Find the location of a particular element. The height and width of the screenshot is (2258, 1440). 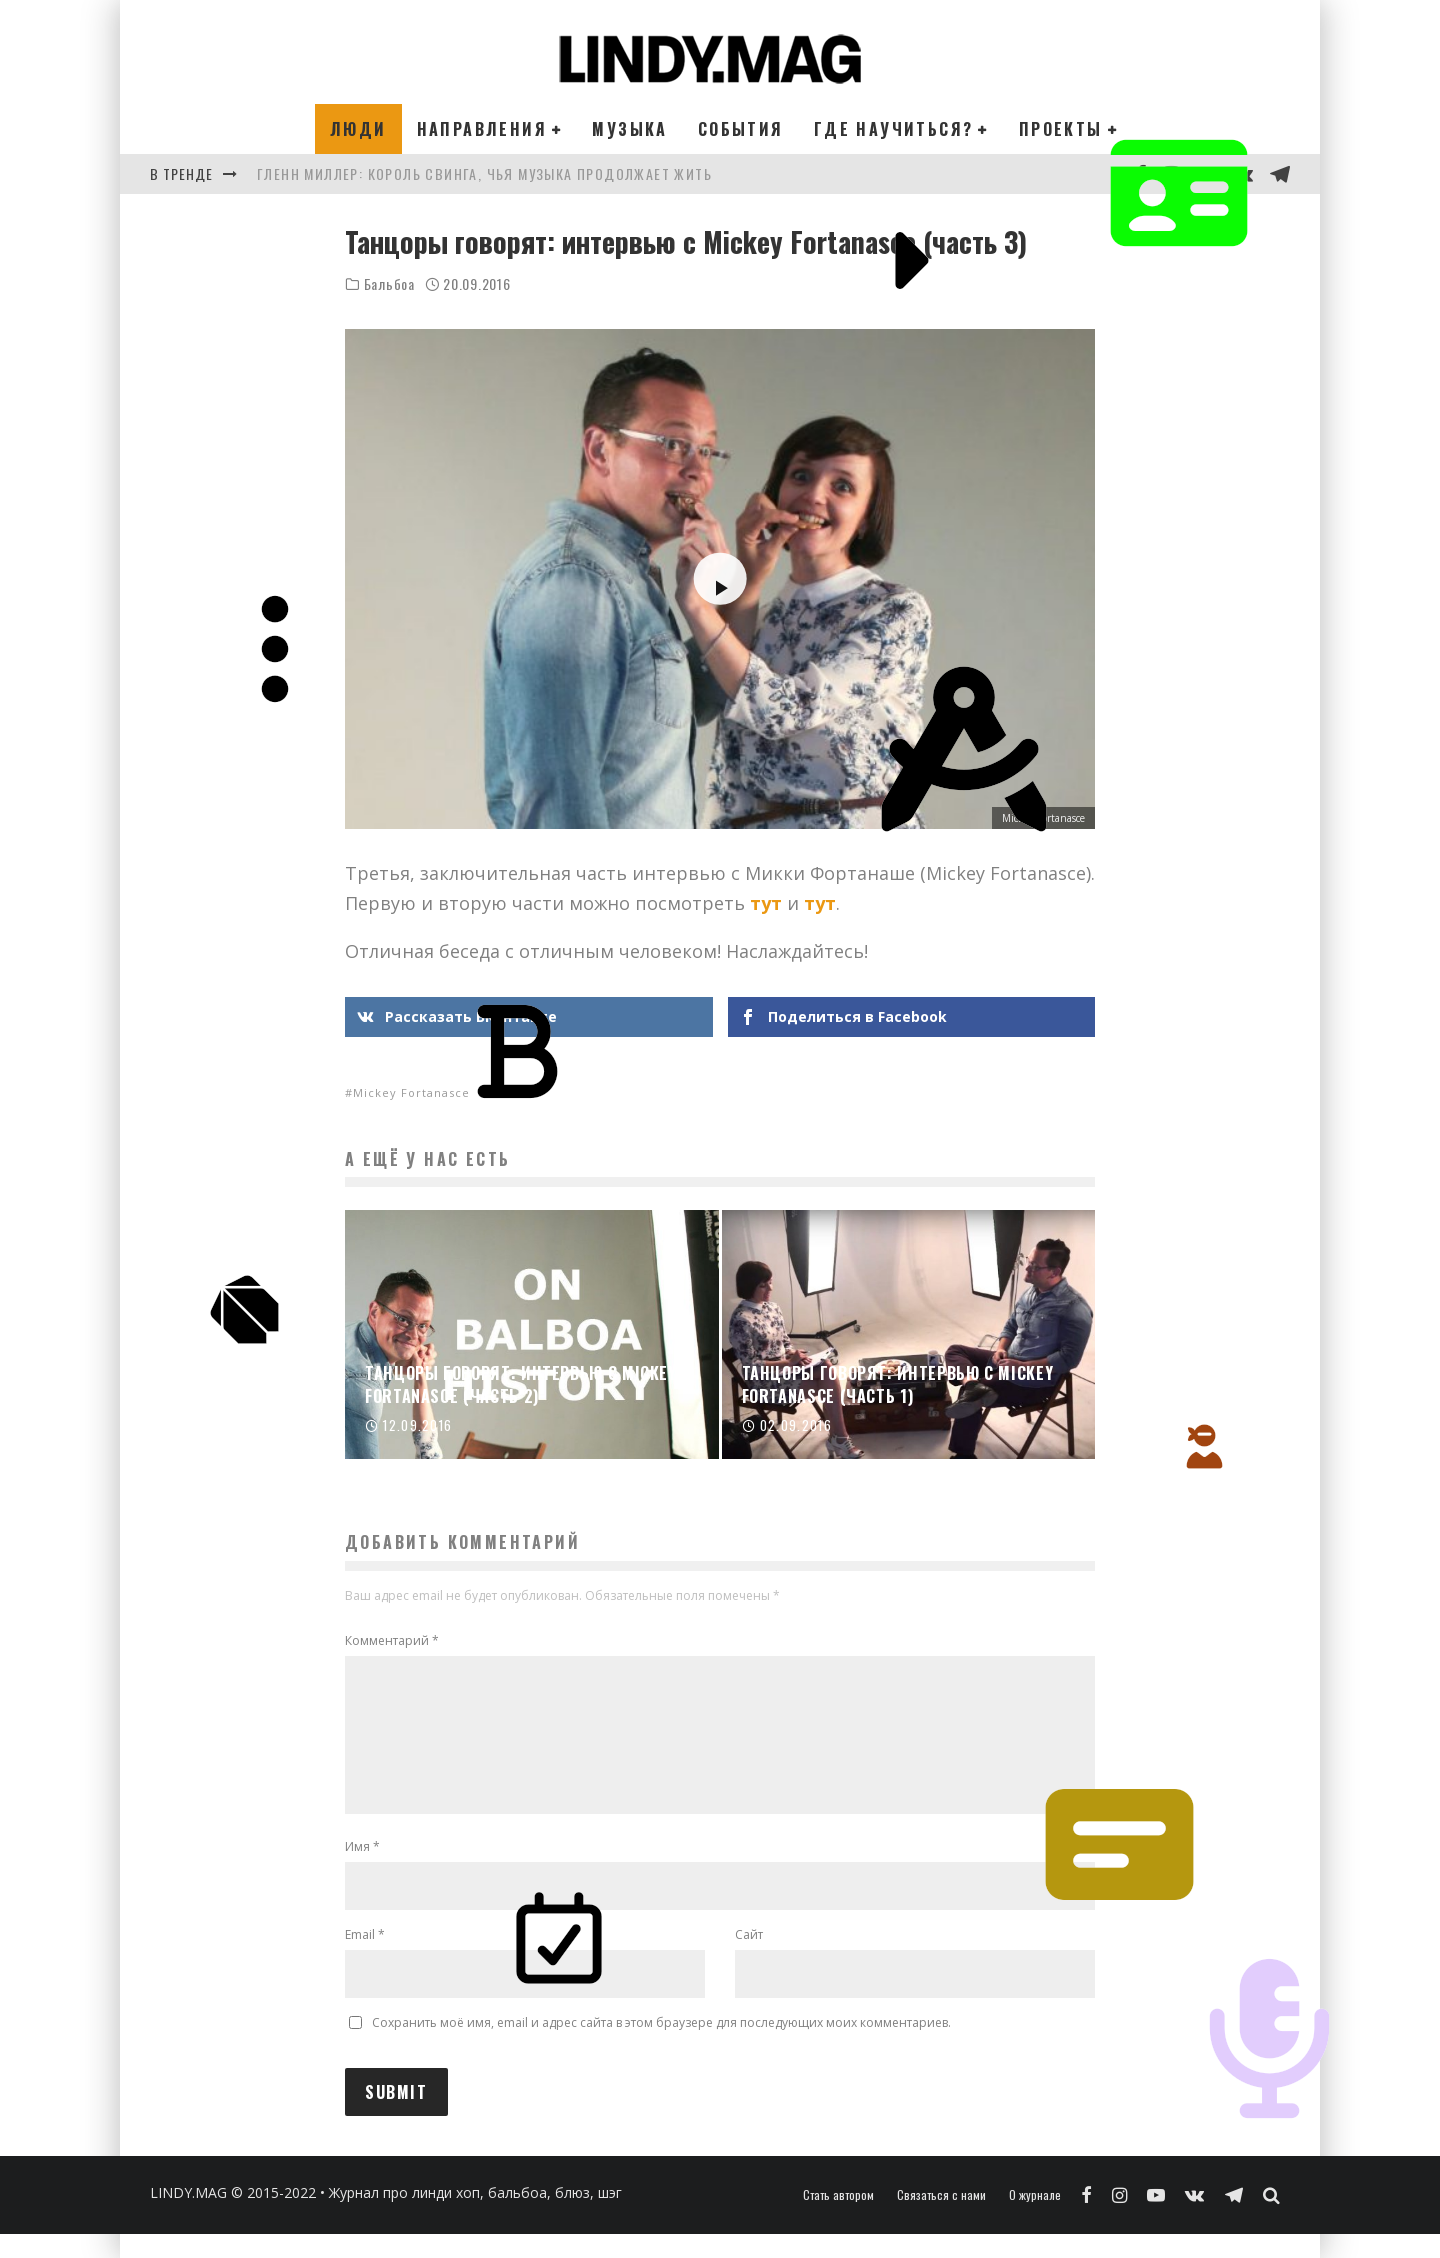

switch to incognito or private mode is located at coordinates (1204, 1446).